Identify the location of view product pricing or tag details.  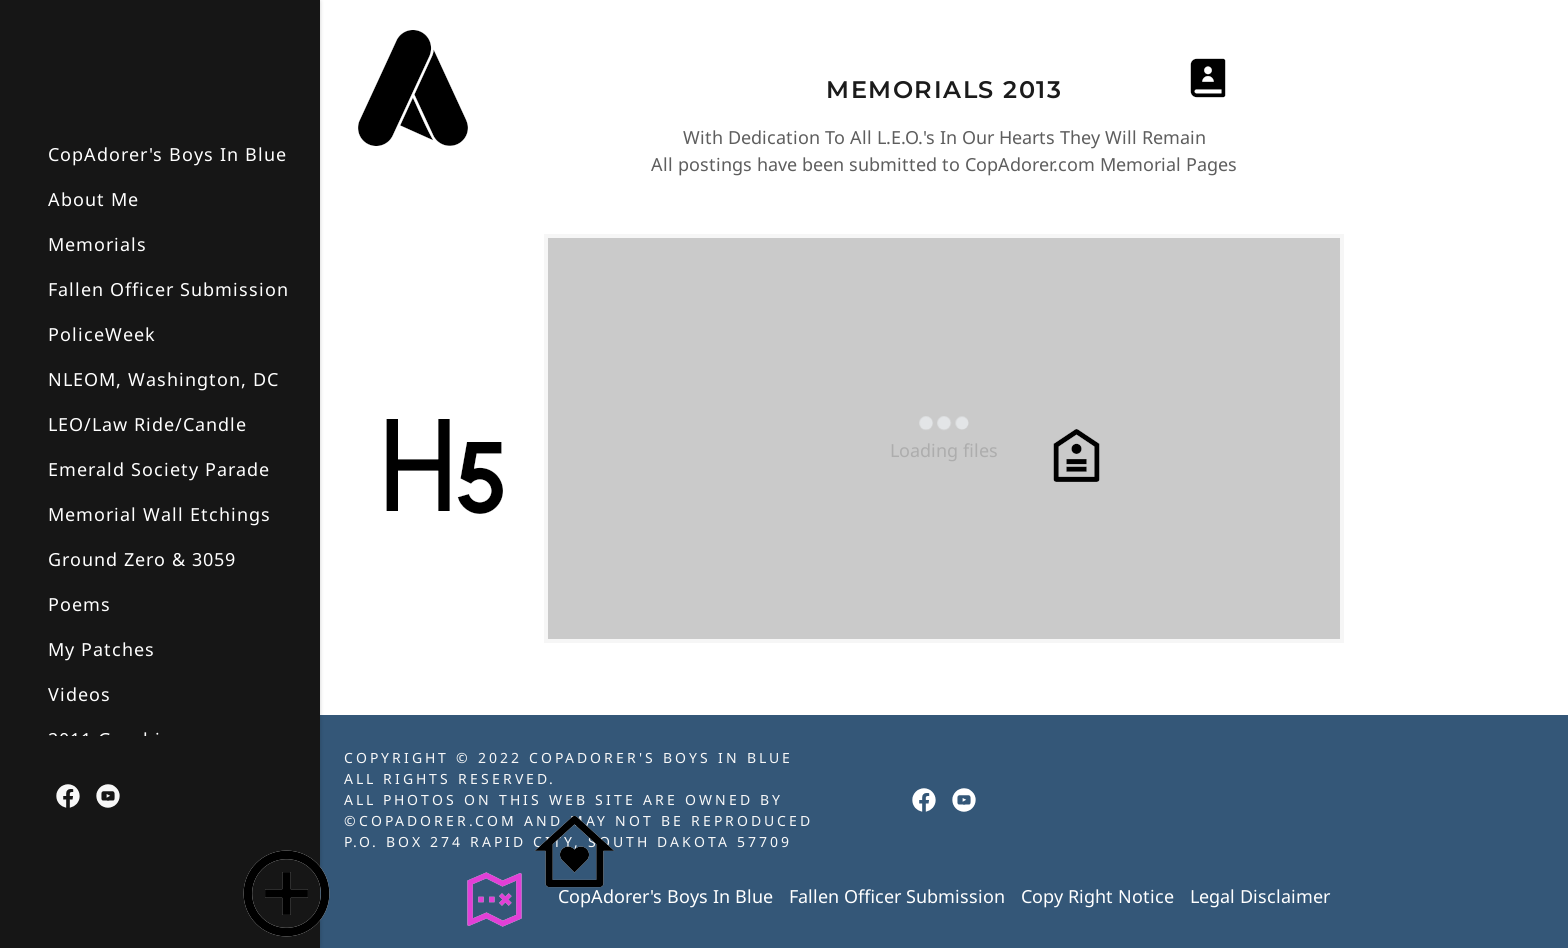
(1076, 456).